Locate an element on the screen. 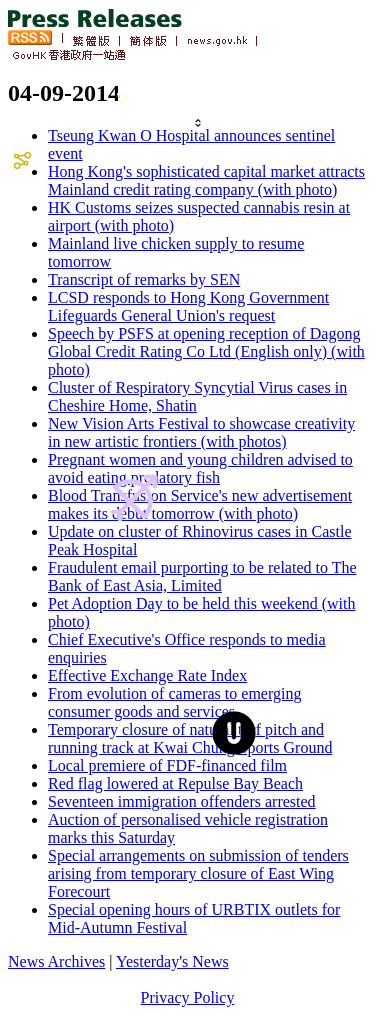  indicates an unread item or status is located at coordinates (234, 733).